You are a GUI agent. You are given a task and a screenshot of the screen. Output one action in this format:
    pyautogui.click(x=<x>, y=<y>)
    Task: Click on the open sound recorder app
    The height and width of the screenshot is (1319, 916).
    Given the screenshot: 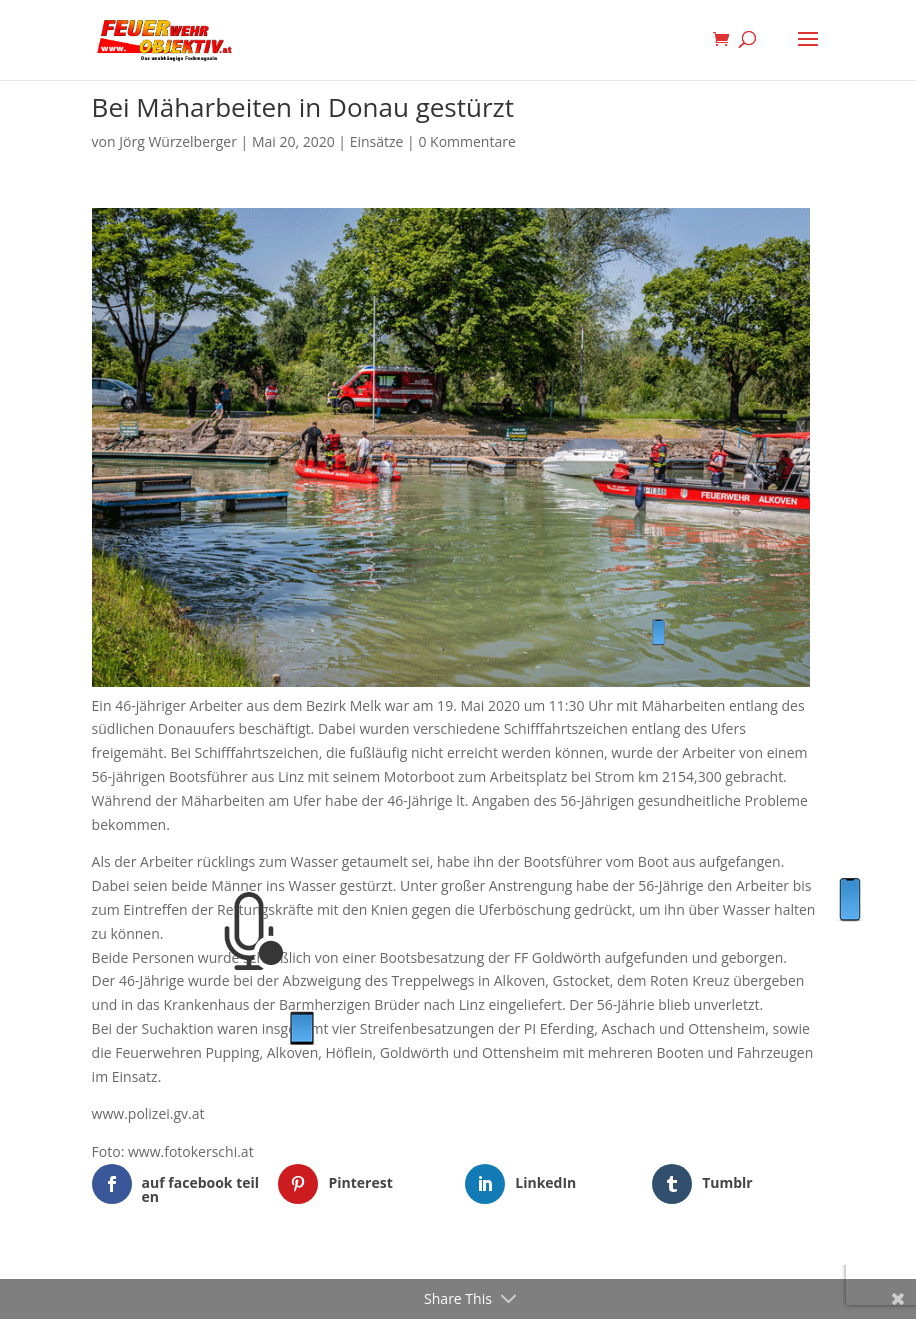 What is the action you would take?
    pyautogui.click(x=249, y=931)
    